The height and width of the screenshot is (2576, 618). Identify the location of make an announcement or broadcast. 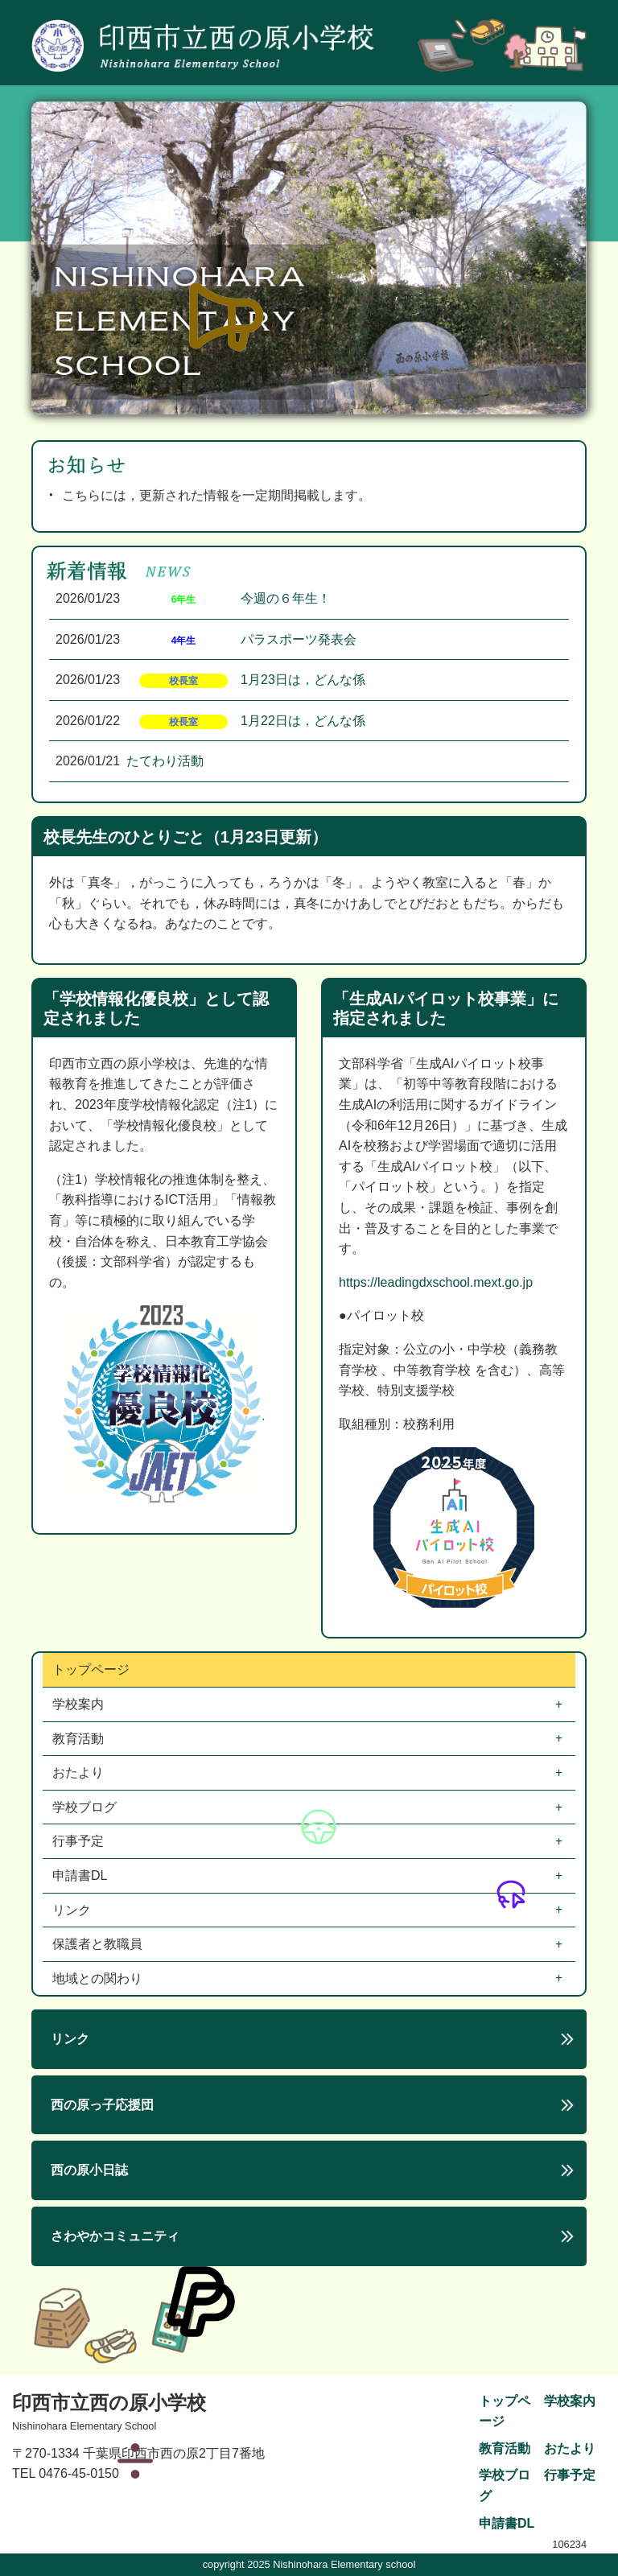
(222, 318).